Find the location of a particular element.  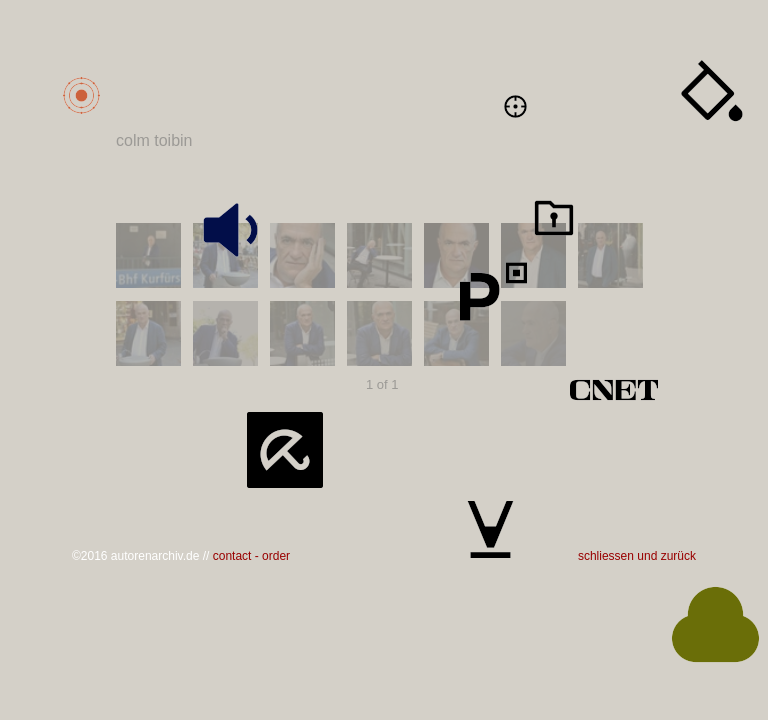

KDE Neon Linux distribution logo is located at coordinates (81, 95).